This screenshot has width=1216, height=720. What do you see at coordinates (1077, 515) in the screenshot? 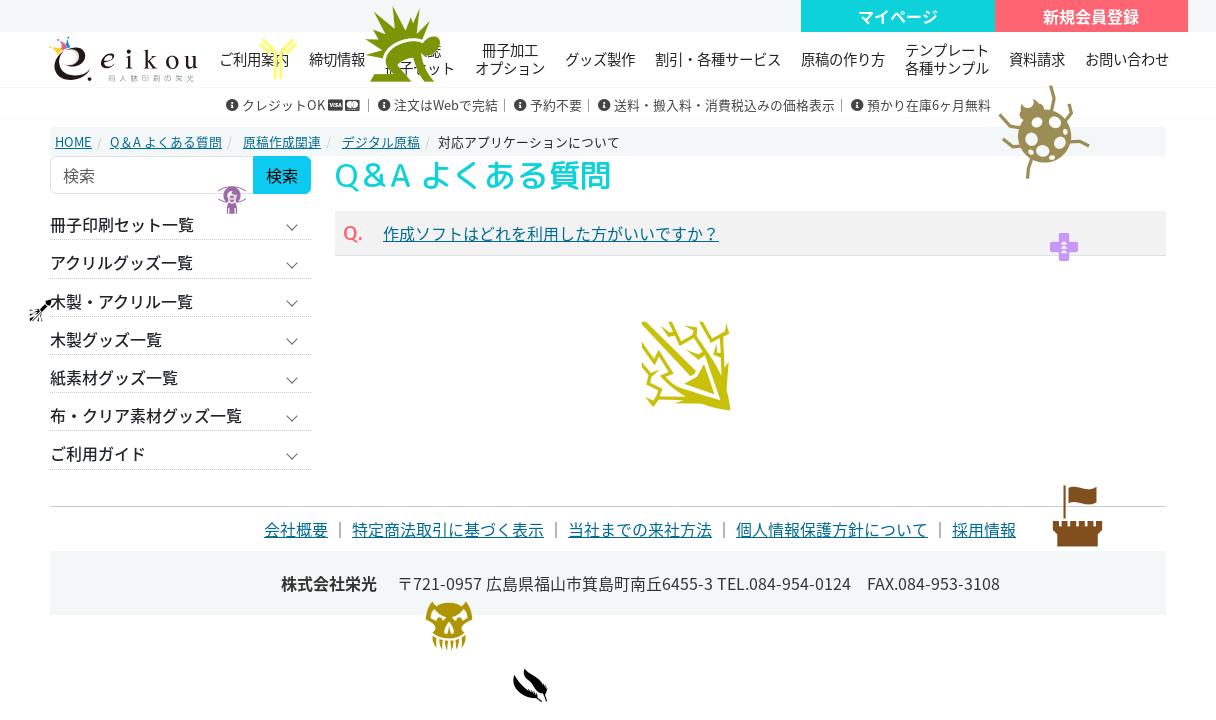
I see `capture the flag or territory marker` at bounding box center [1077, 515].